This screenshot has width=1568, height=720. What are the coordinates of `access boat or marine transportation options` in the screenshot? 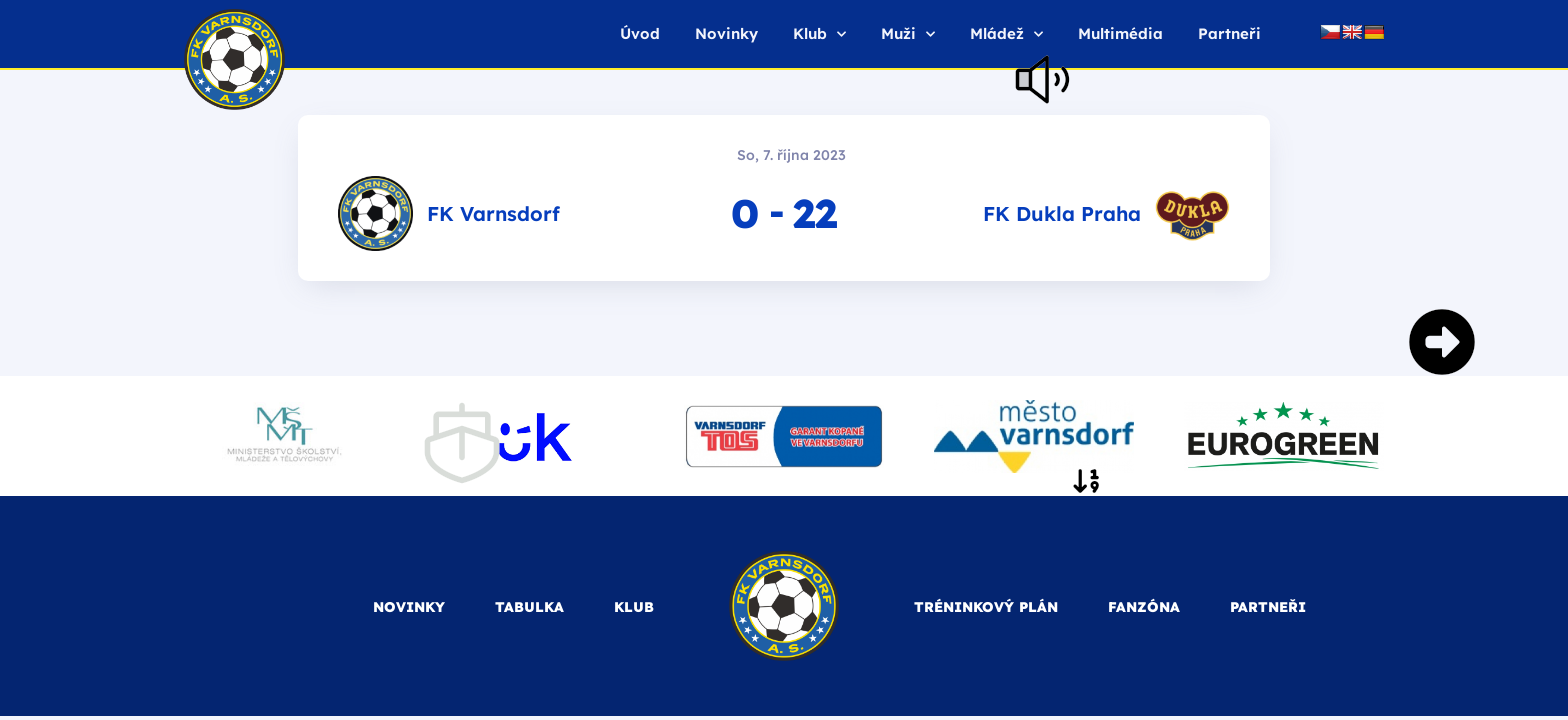 It's located at (462, 443).